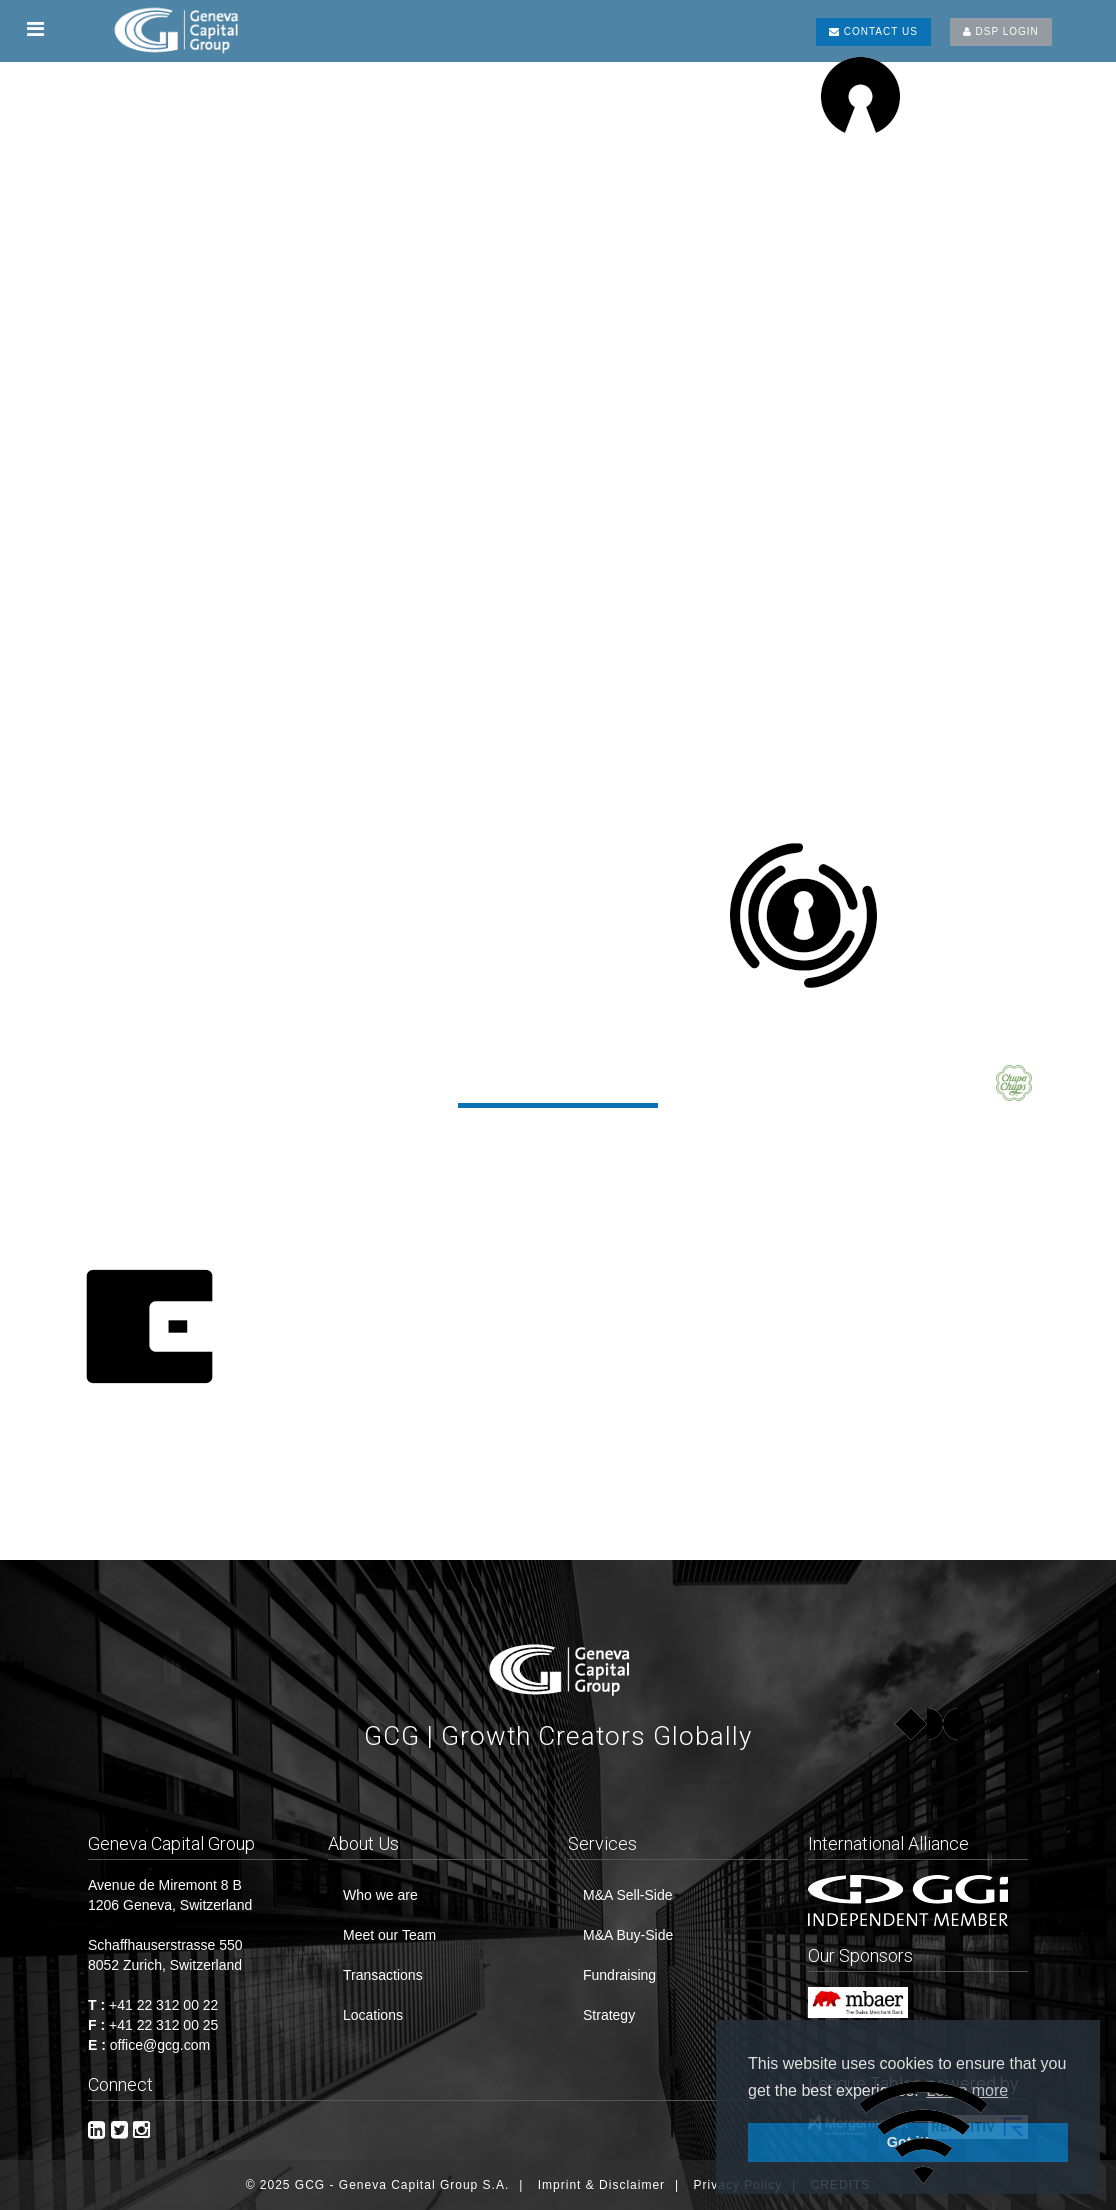  What do you see at coordinates (923, 2132) in the screenshot?
I see `indicates wireless network connection status` at bounding box center [923, 2132].